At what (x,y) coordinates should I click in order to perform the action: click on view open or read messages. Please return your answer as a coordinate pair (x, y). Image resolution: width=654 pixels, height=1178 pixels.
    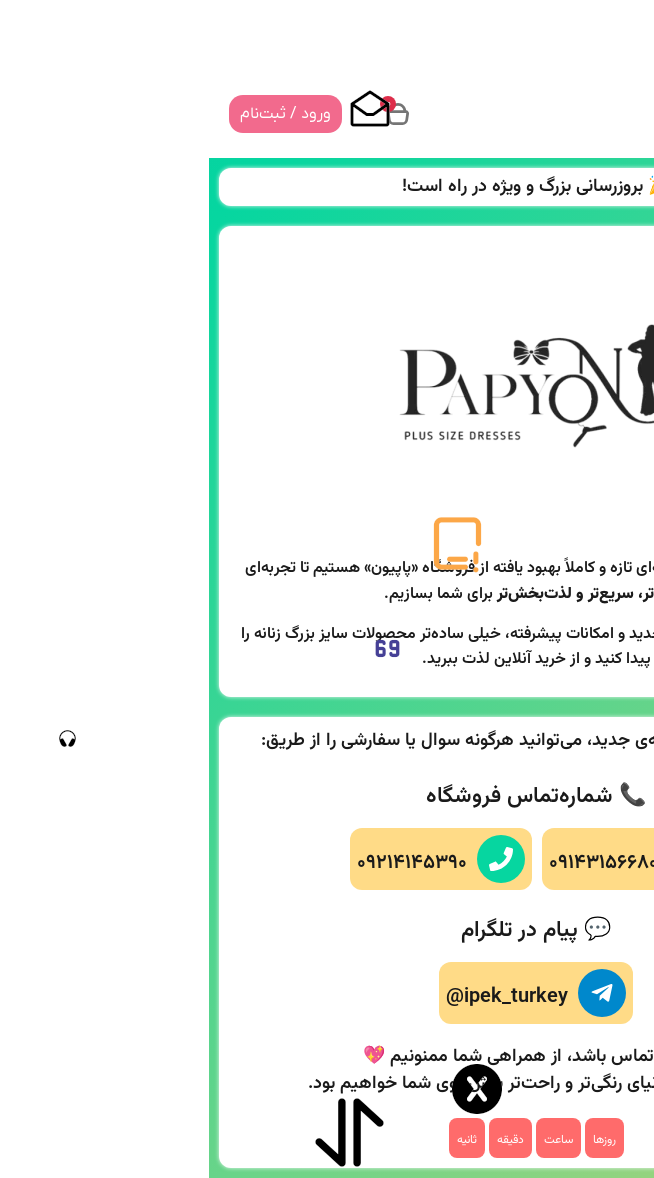
    Looking at the image, I should click on (370, 110).